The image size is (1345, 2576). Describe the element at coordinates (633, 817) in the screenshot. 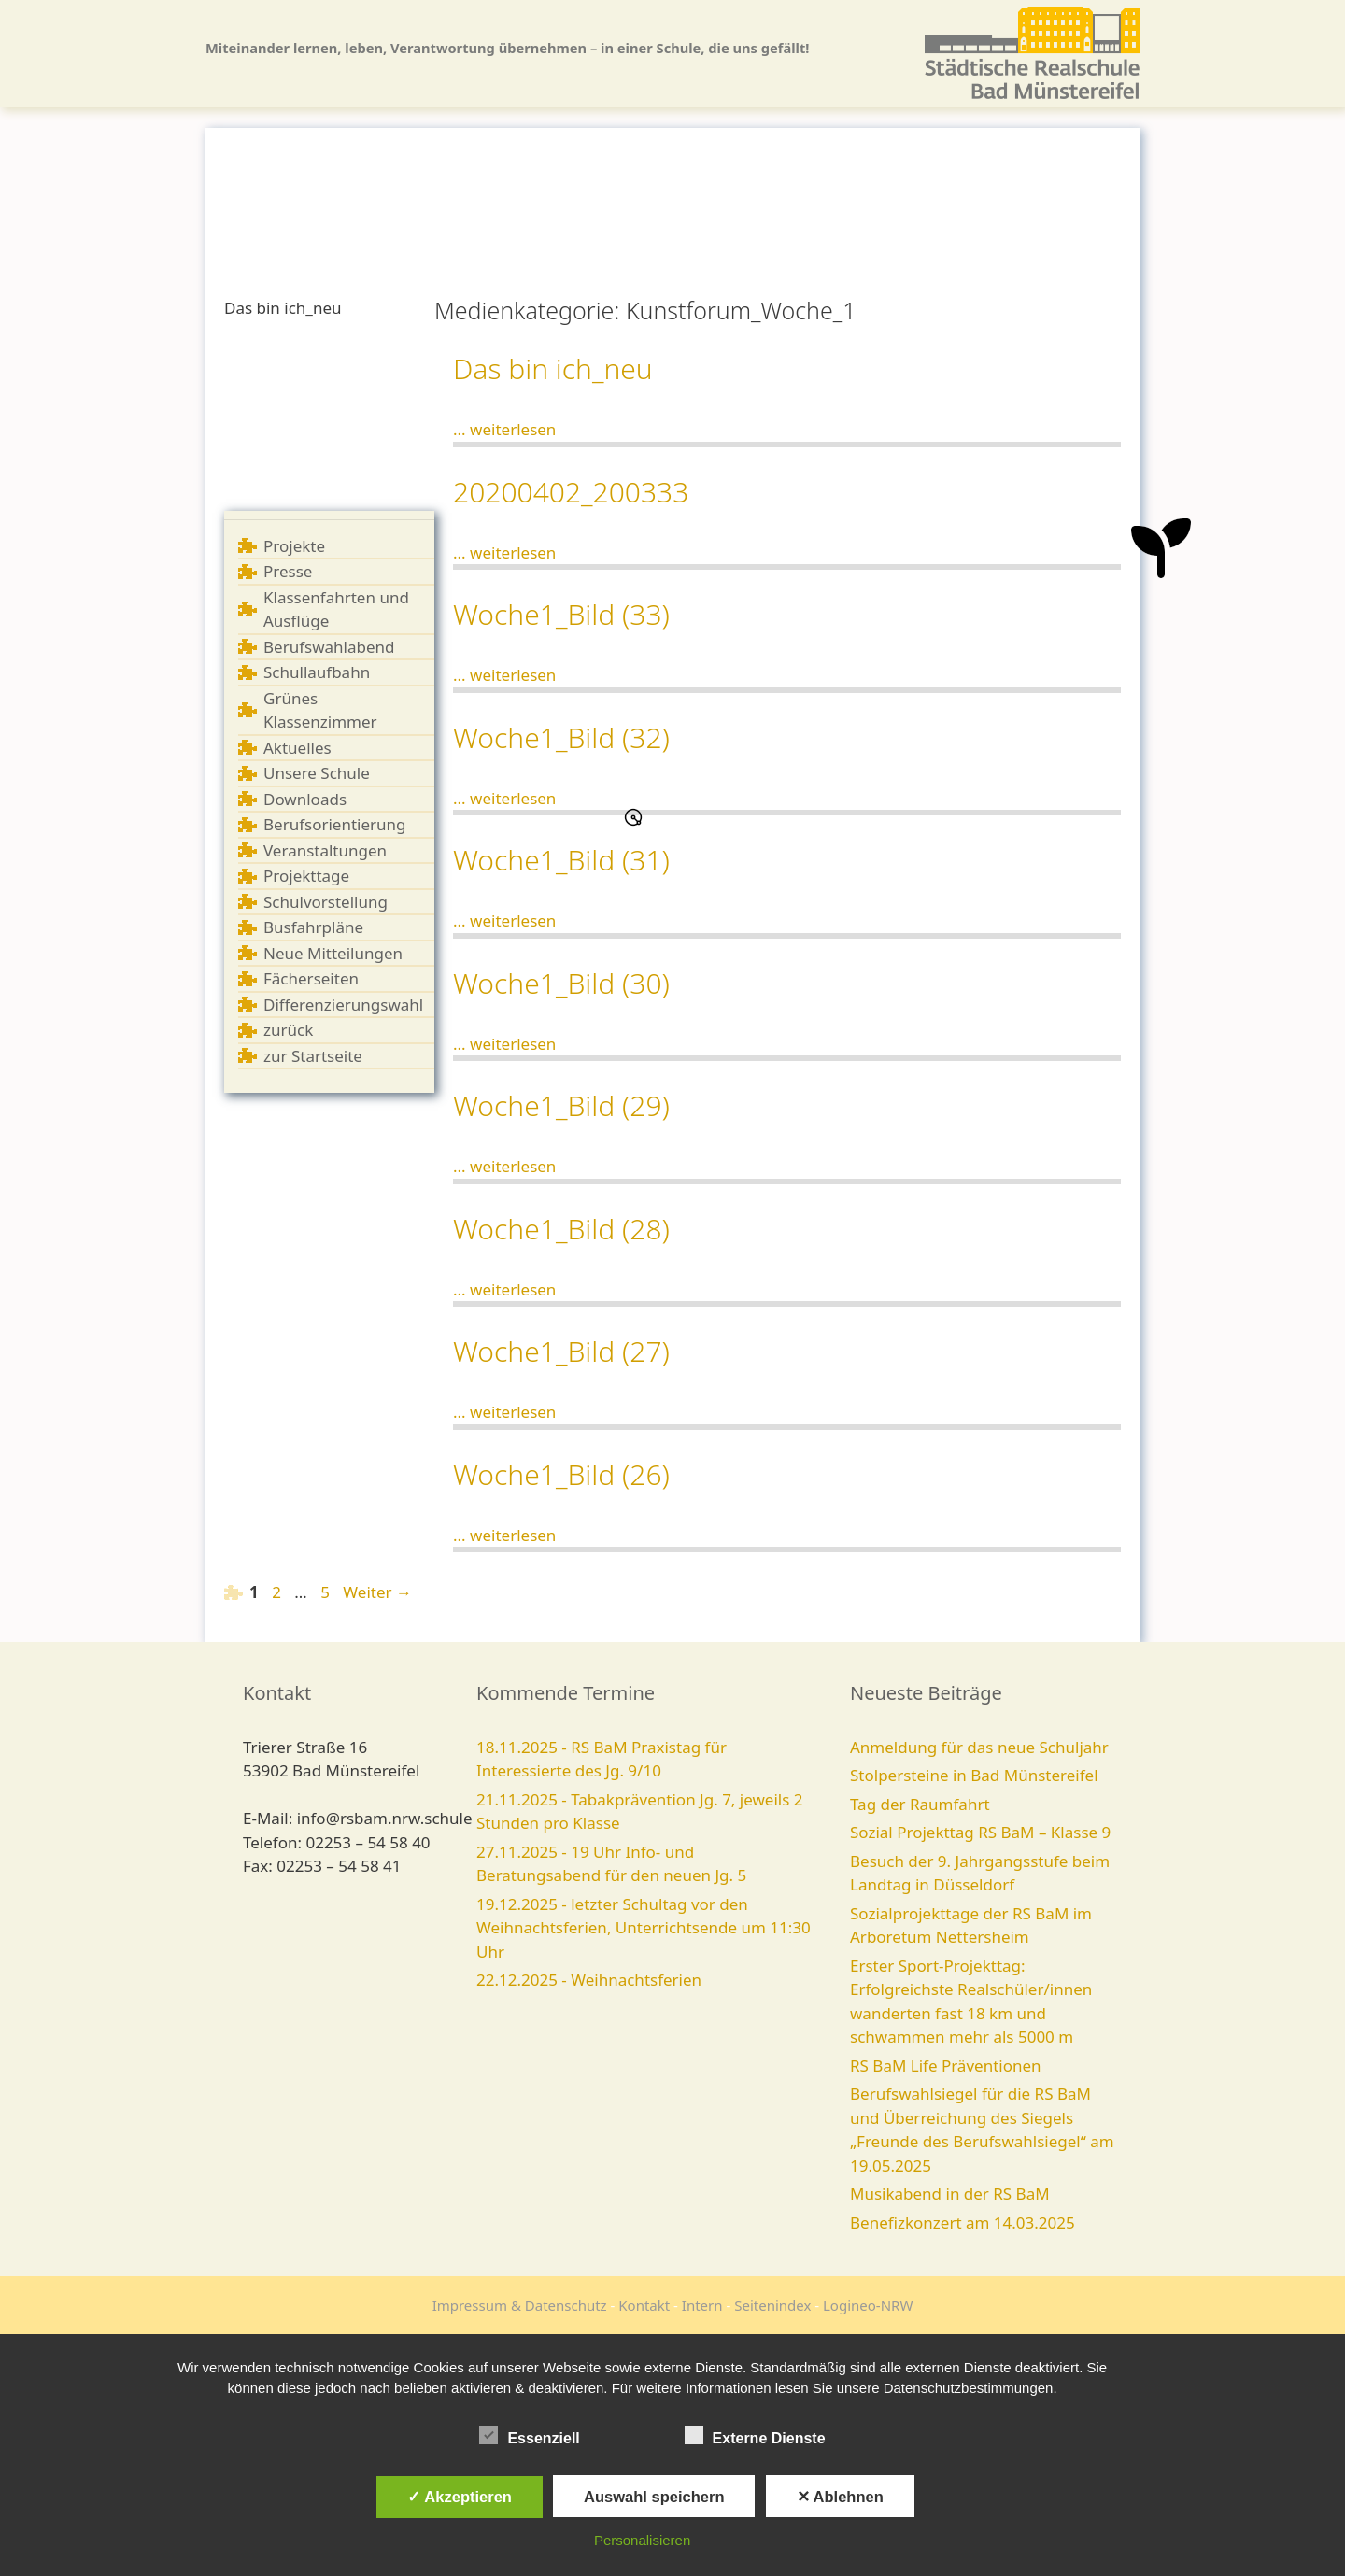

I see `adjust search radius or distance` at that location.